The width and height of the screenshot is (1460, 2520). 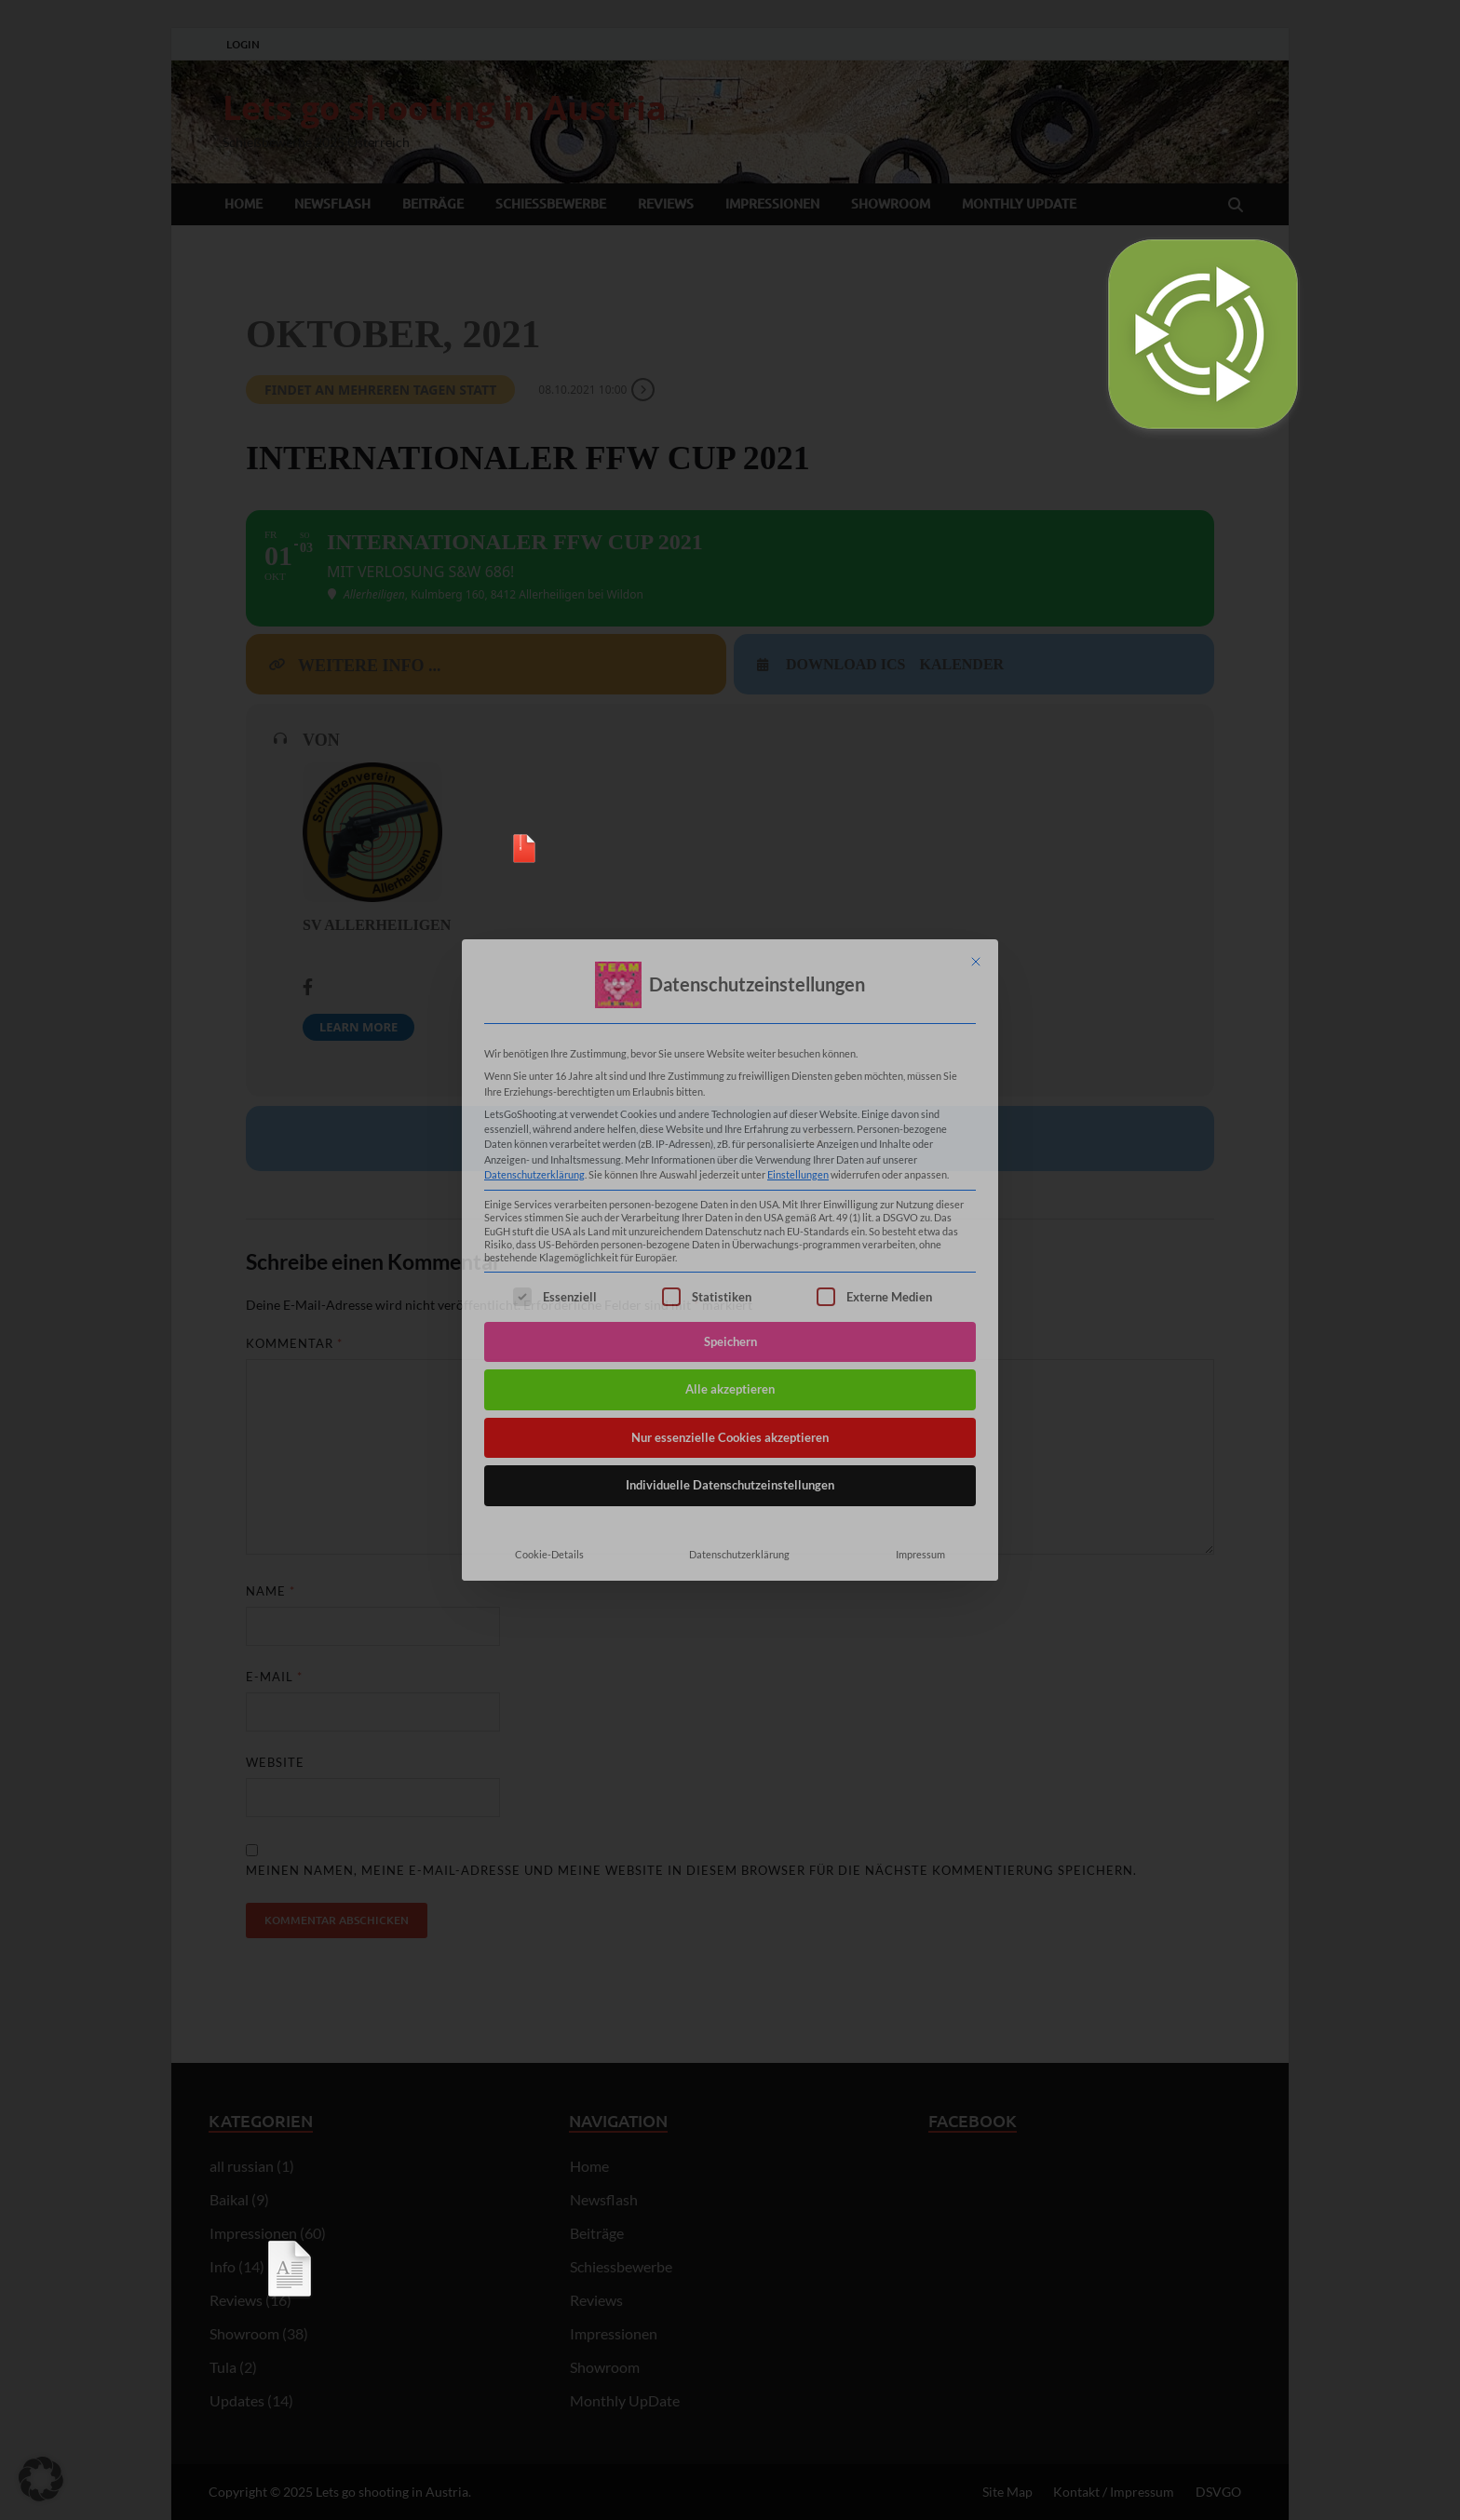 What do you see at coordinates (524, 849) in the screenshot?
I see `a compressed tar archive file (.tar.z)` at bounding box center [524, 849].